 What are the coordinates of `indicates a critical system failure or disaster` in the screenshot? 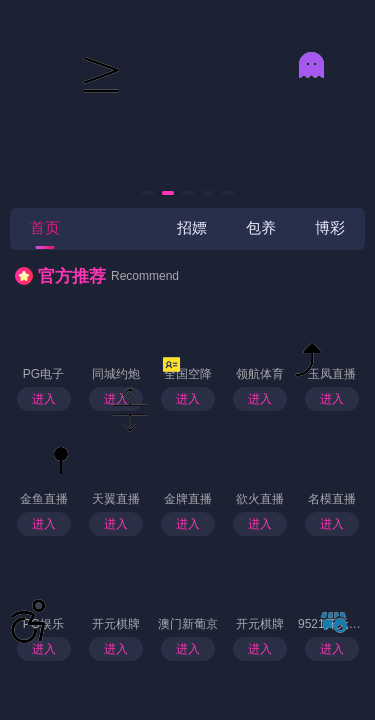 It's located at (333, 620).